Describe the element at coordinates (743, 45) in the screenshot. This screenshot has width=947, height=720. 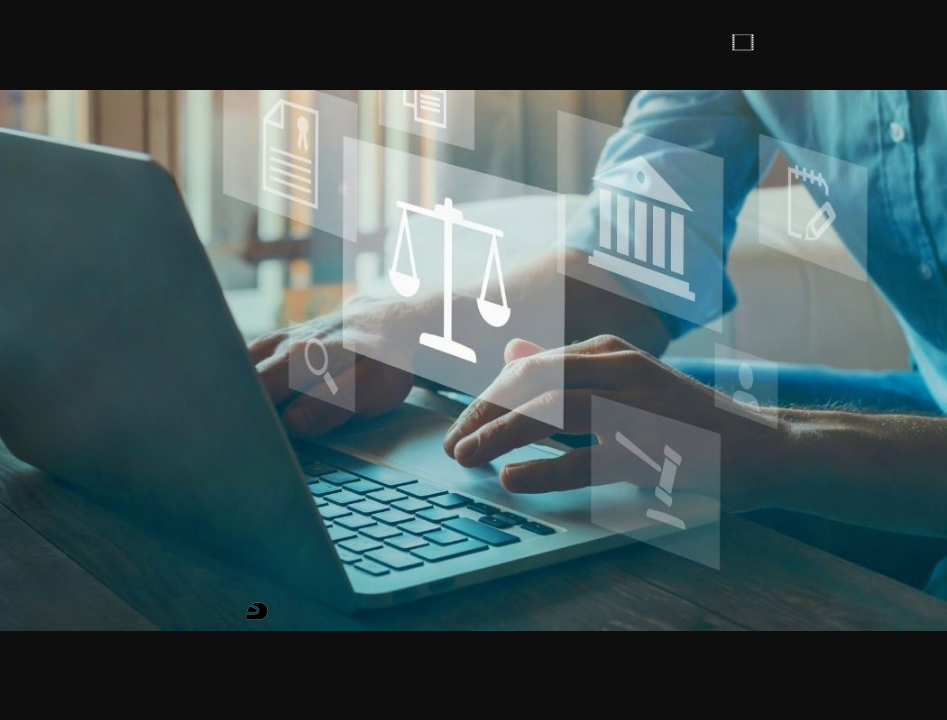
I see `view video or film content` at that location.